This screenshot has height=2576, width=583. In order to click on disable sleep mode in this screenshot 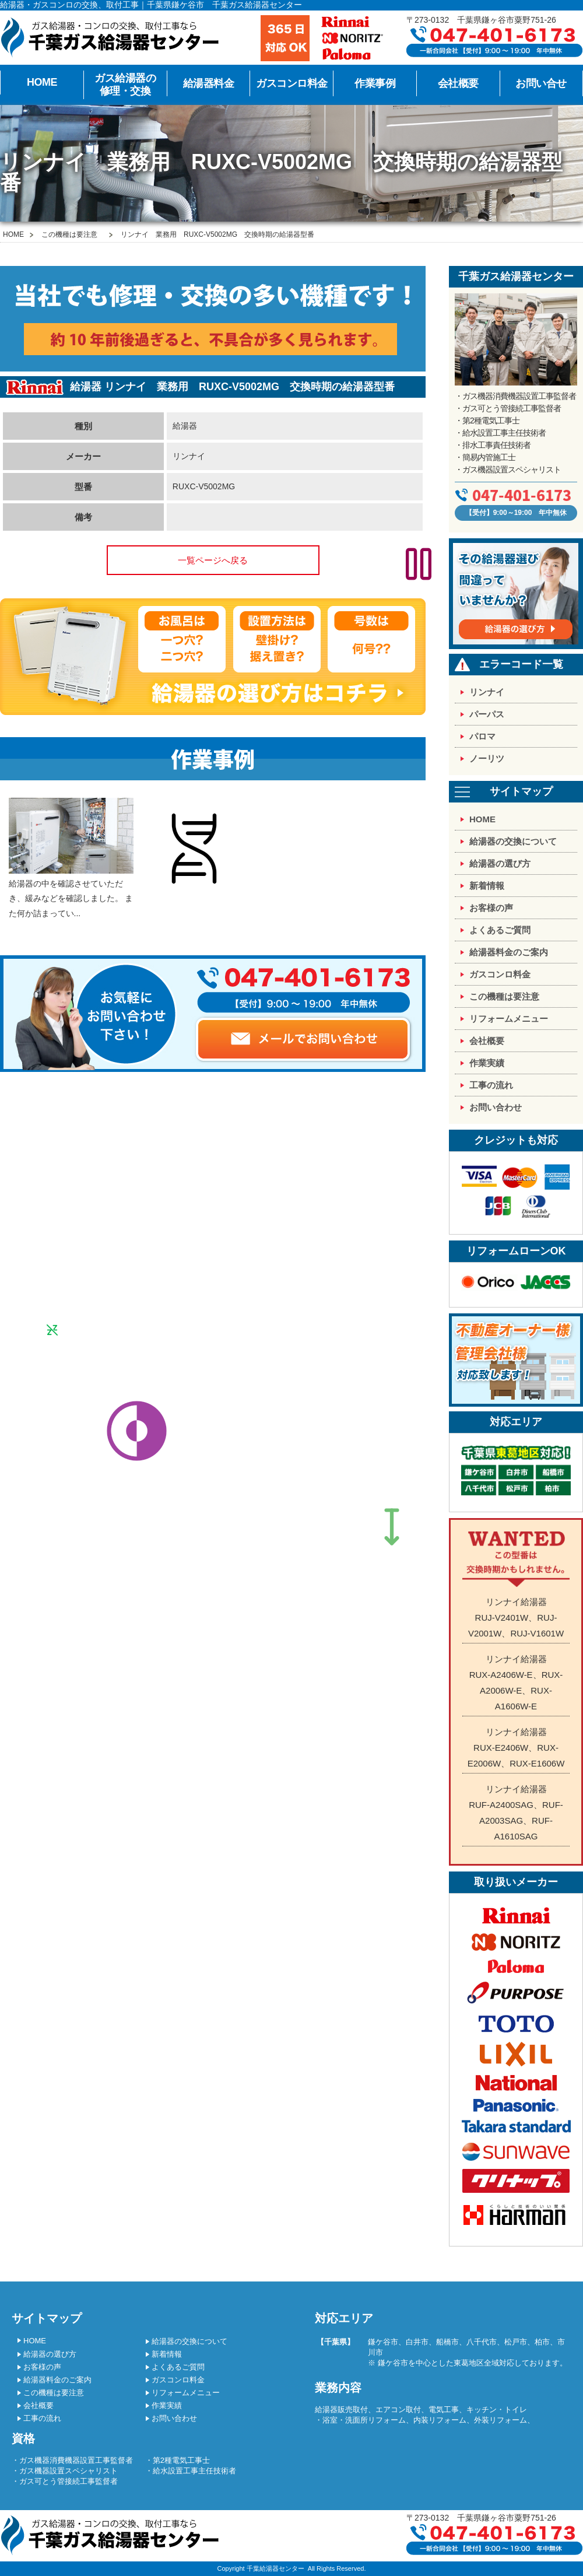, I will do `click(52, 1330)`.